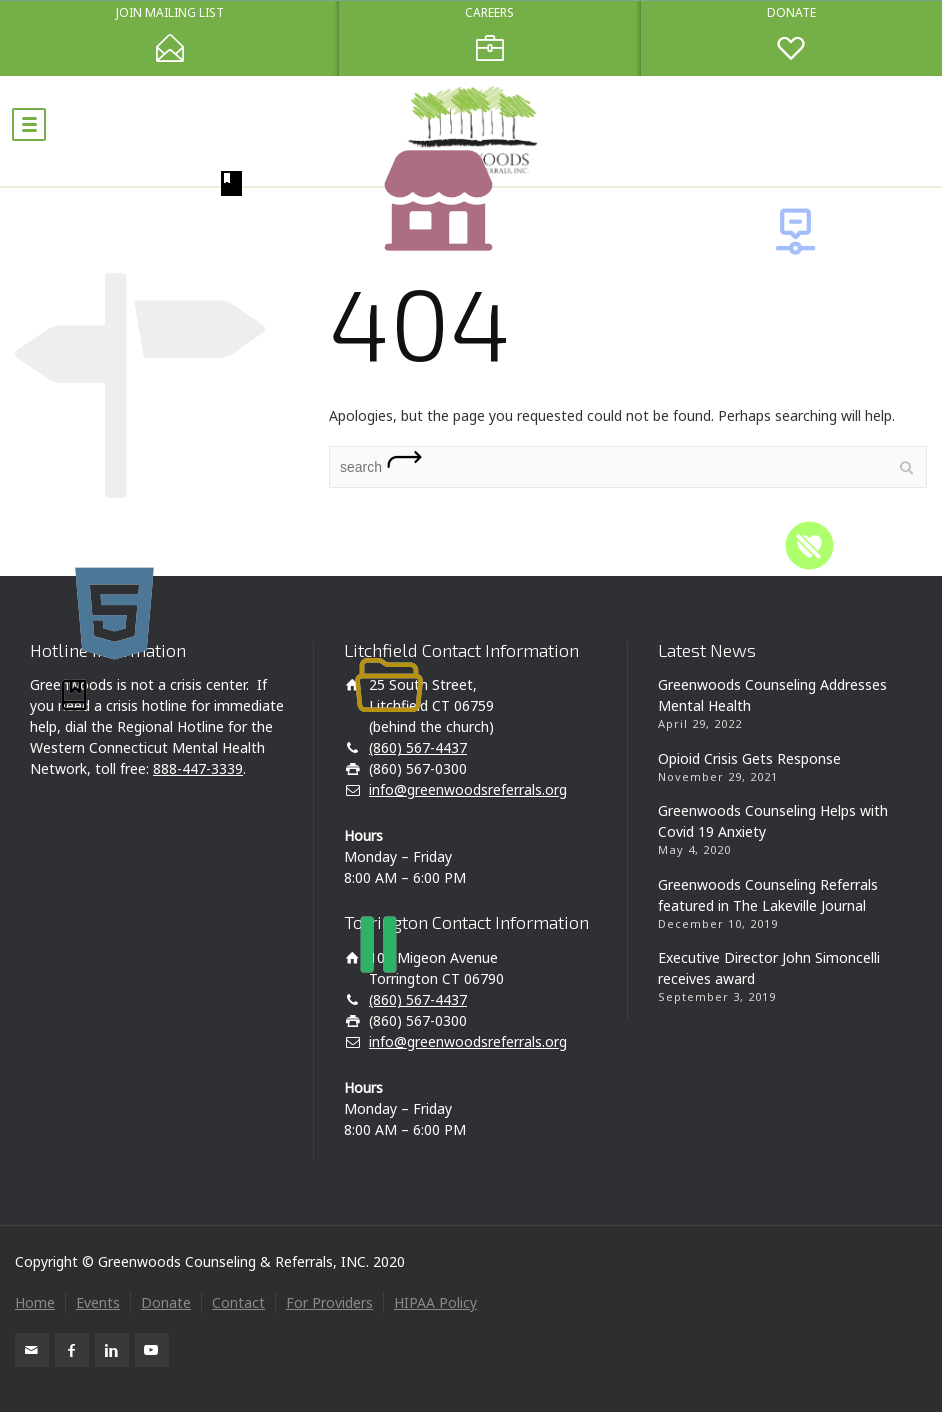  I want to click on indicates HTML5 technology or web development, so click(114, 613).